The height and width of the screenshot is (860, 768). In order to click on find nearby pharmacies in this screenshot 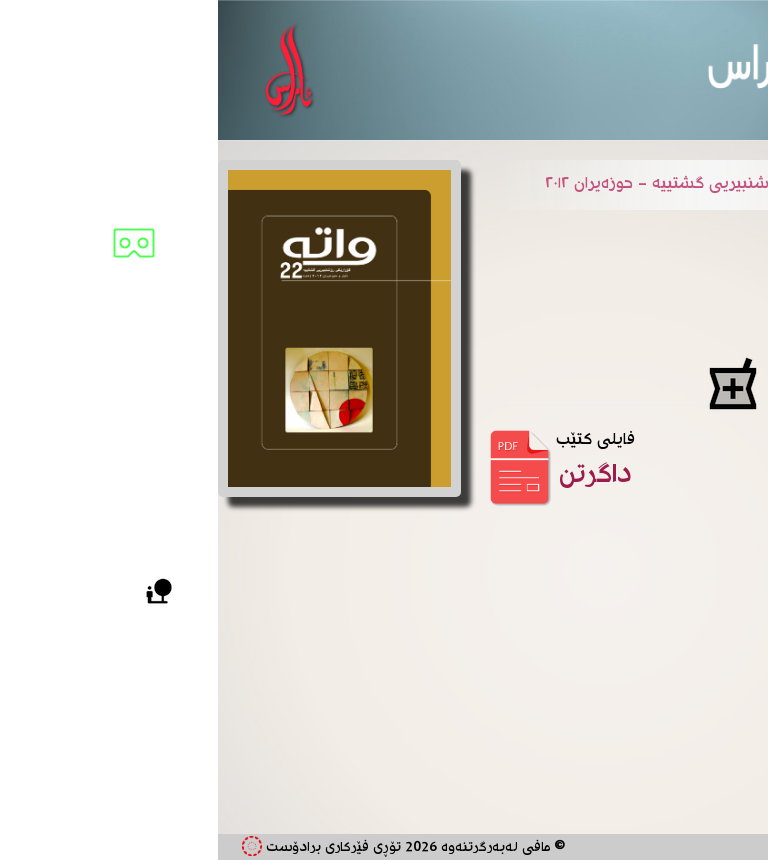, I will do `click(733, 386)`.